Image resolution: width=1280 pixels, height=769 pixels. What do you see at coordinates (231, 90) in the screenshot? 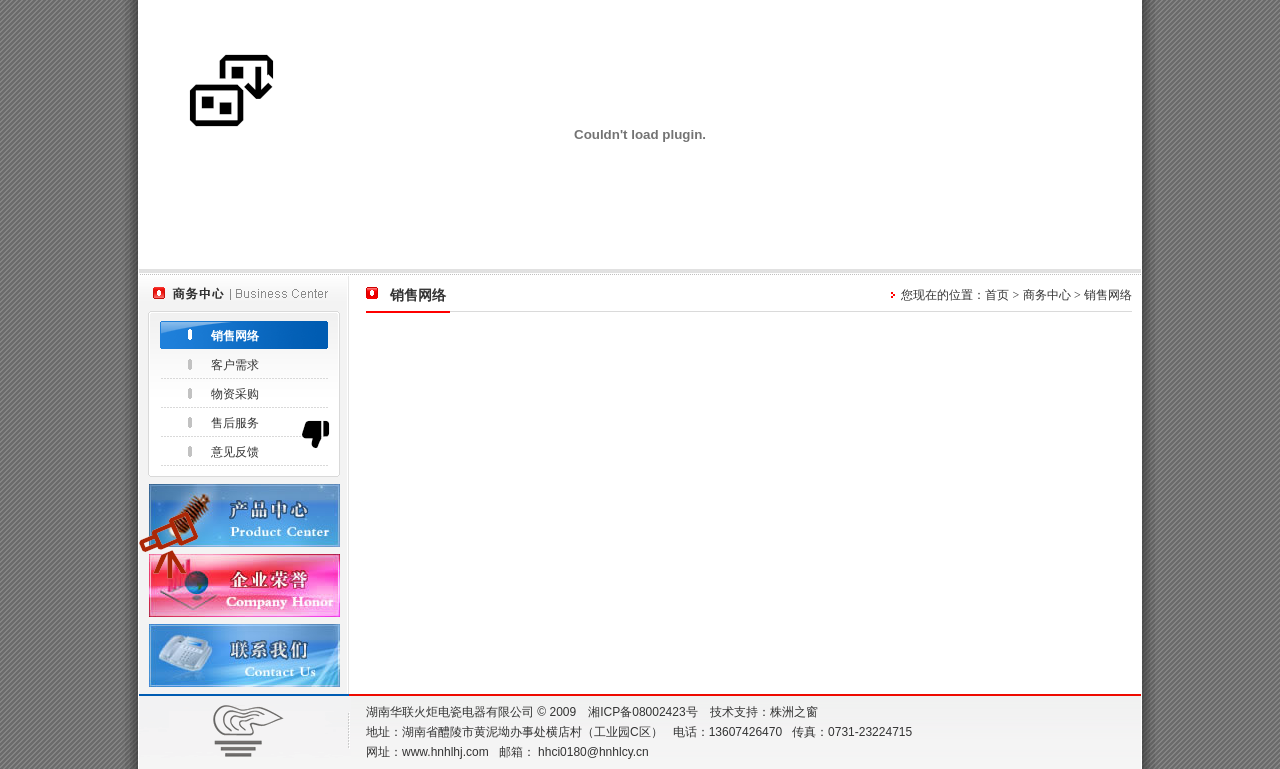
I see `sort items by precedence or priority order` at bounding box center [231, 90].